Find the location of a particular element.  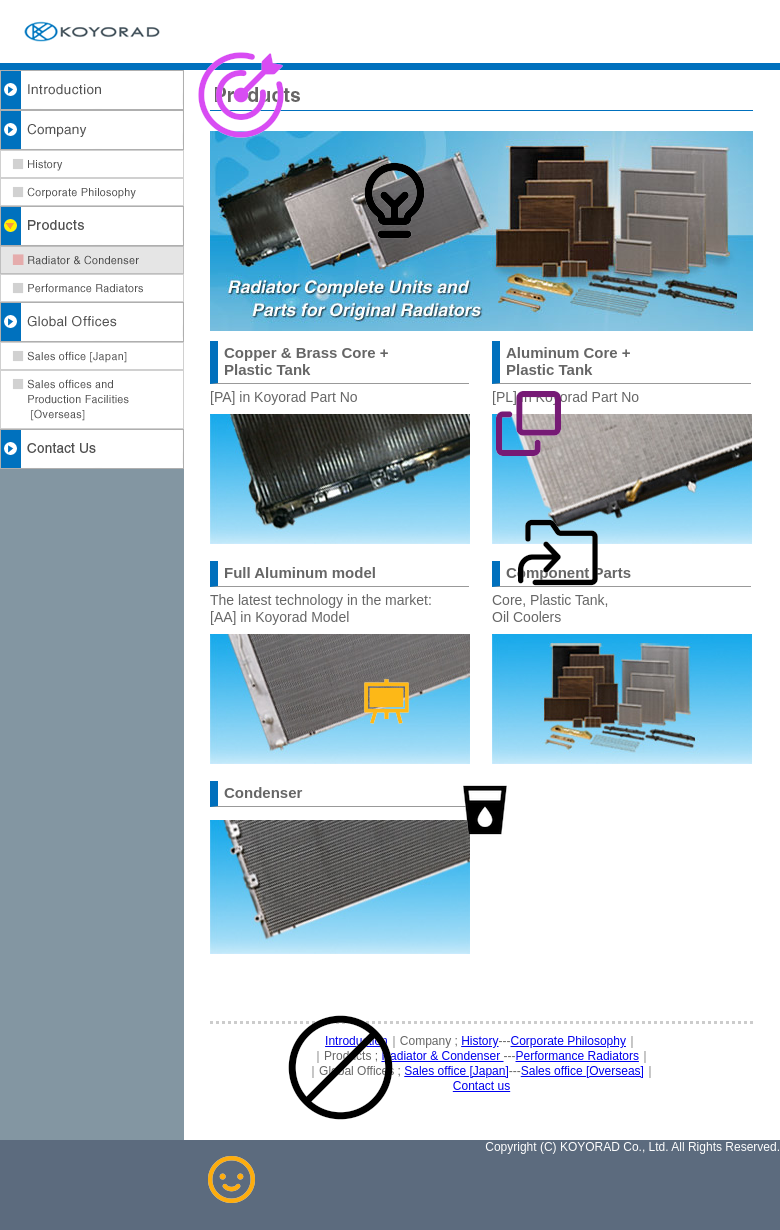

indicates a blocked or prohibited action is located at coordinates (340, 1067).